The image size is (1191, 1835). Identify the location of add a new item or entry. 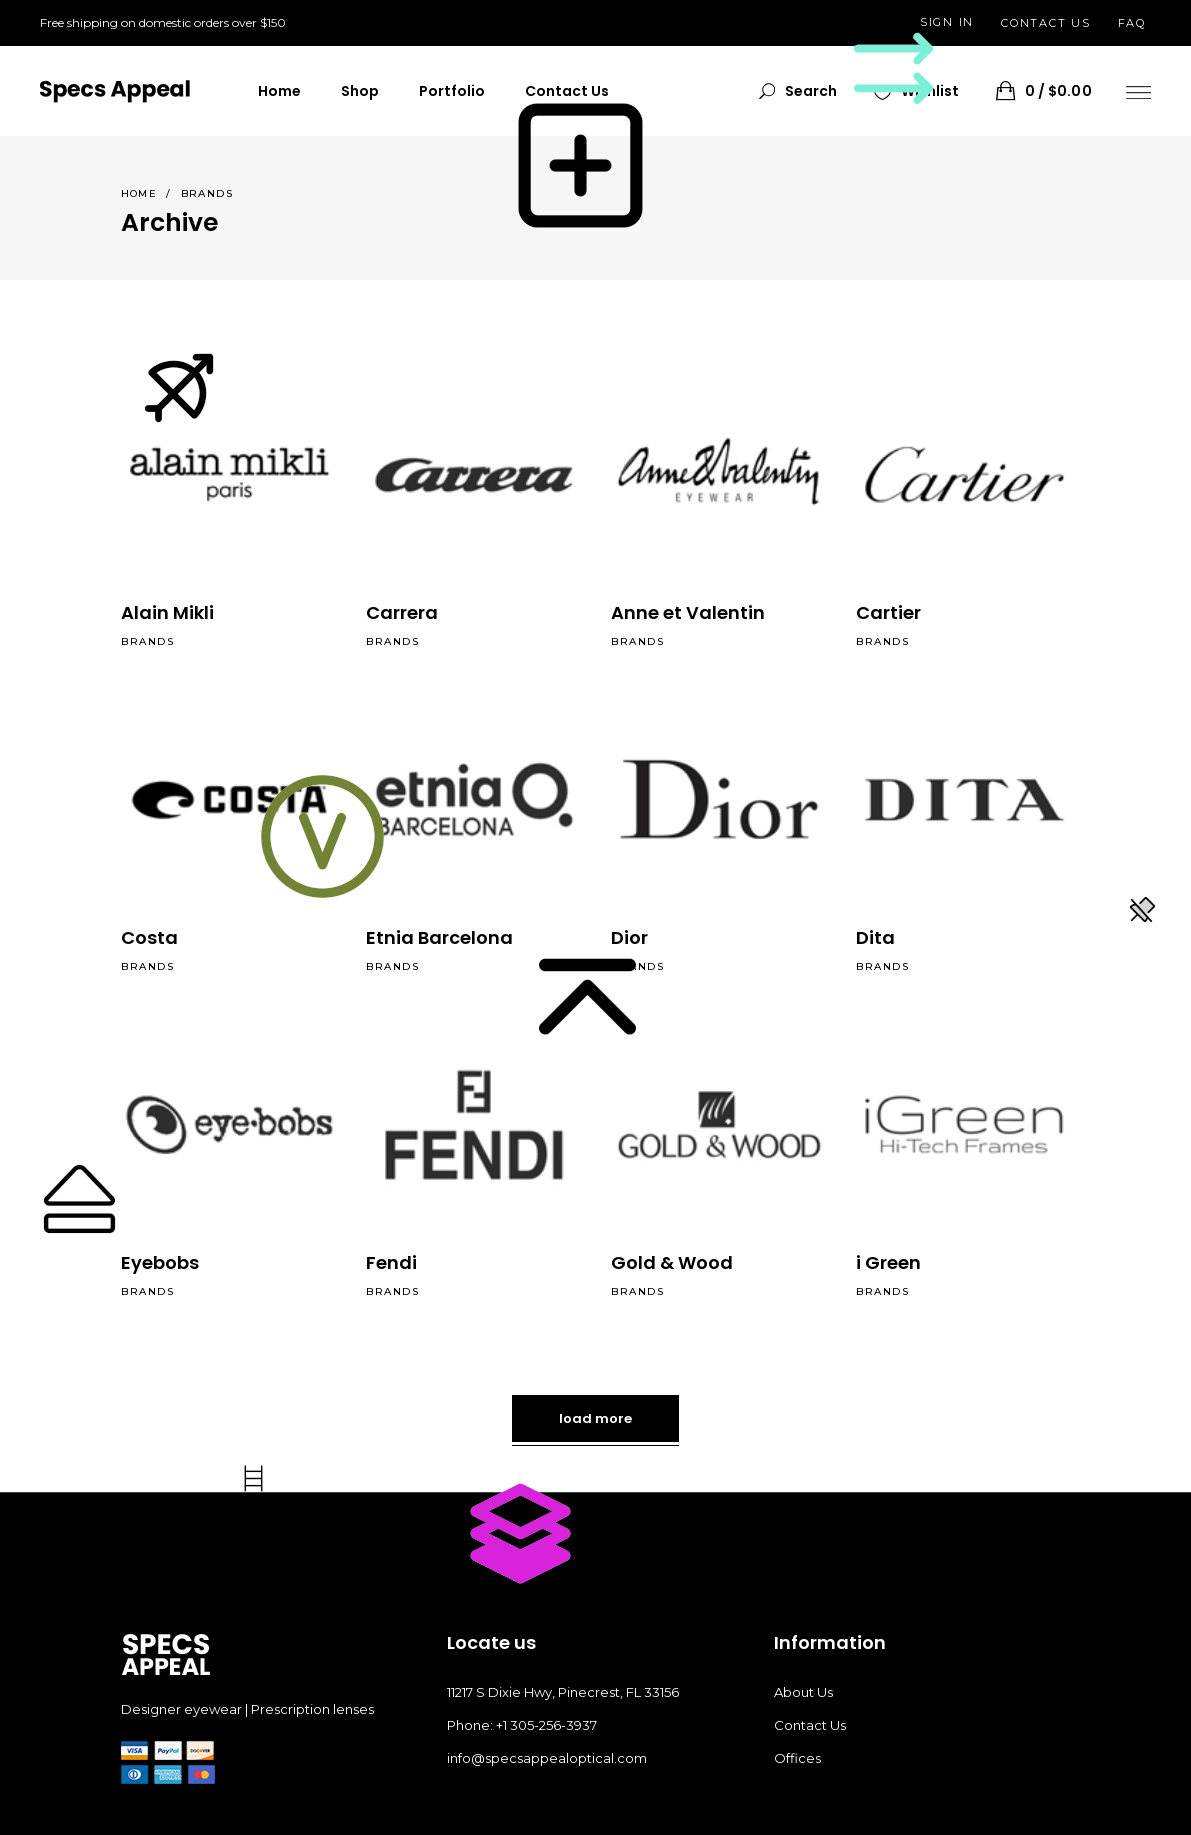
(580, 165).